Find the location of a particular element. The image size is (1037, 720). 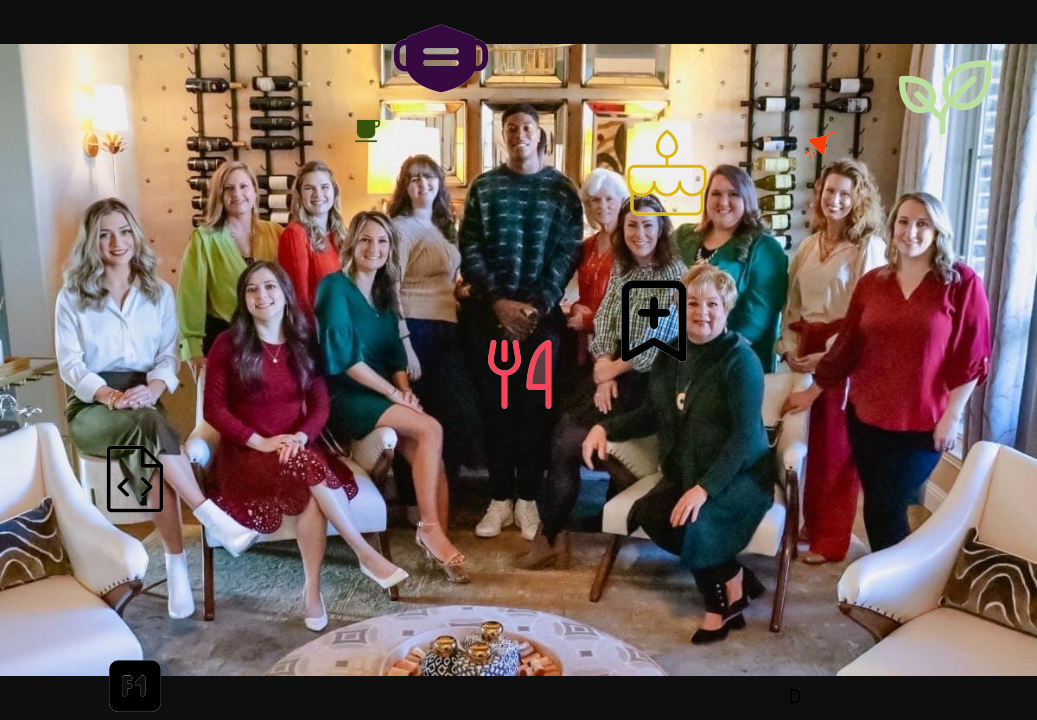

view source code file is located at coordinates (135, 479).